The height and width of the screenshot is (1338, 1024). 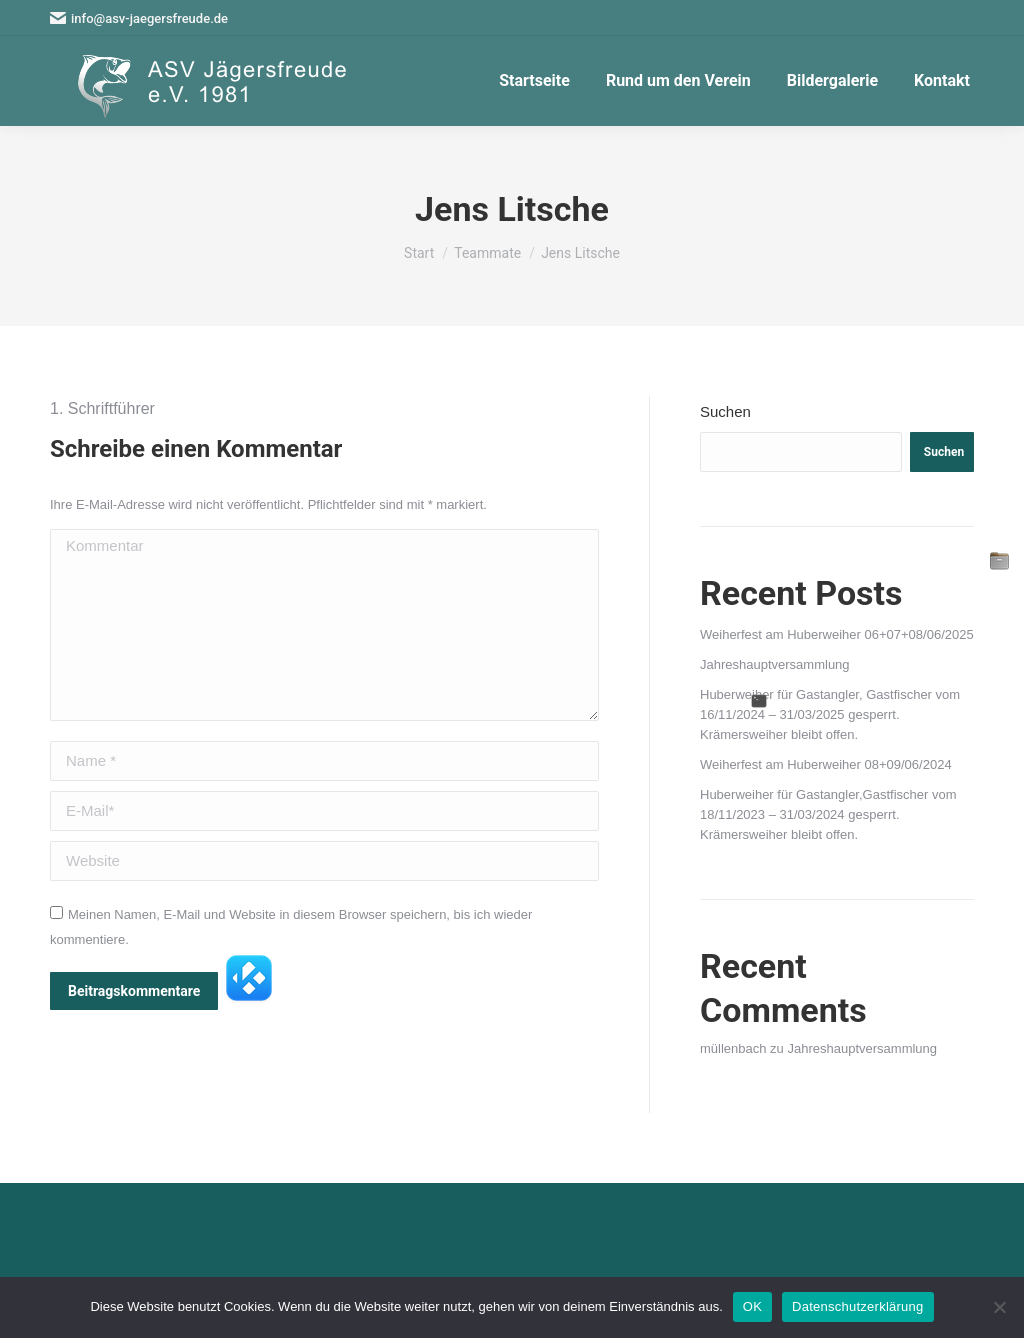 I want to click on open the file manager application, so click(x=999, y=560).